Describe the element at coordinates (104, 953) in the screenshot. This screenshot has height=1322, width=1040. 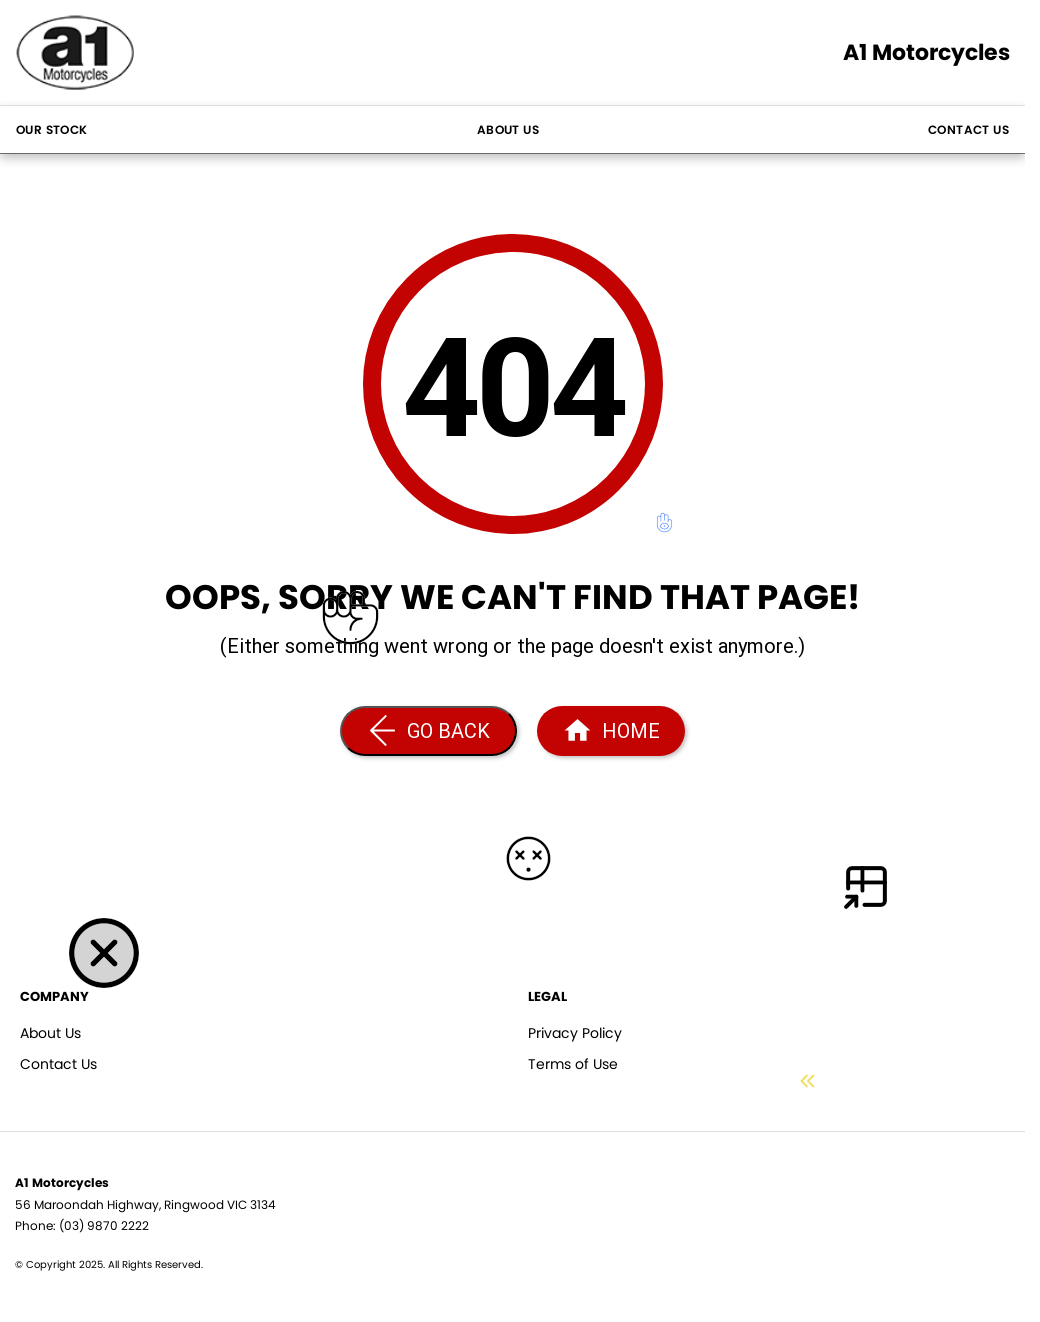
I see `close or dismiss a dialog` at that location.